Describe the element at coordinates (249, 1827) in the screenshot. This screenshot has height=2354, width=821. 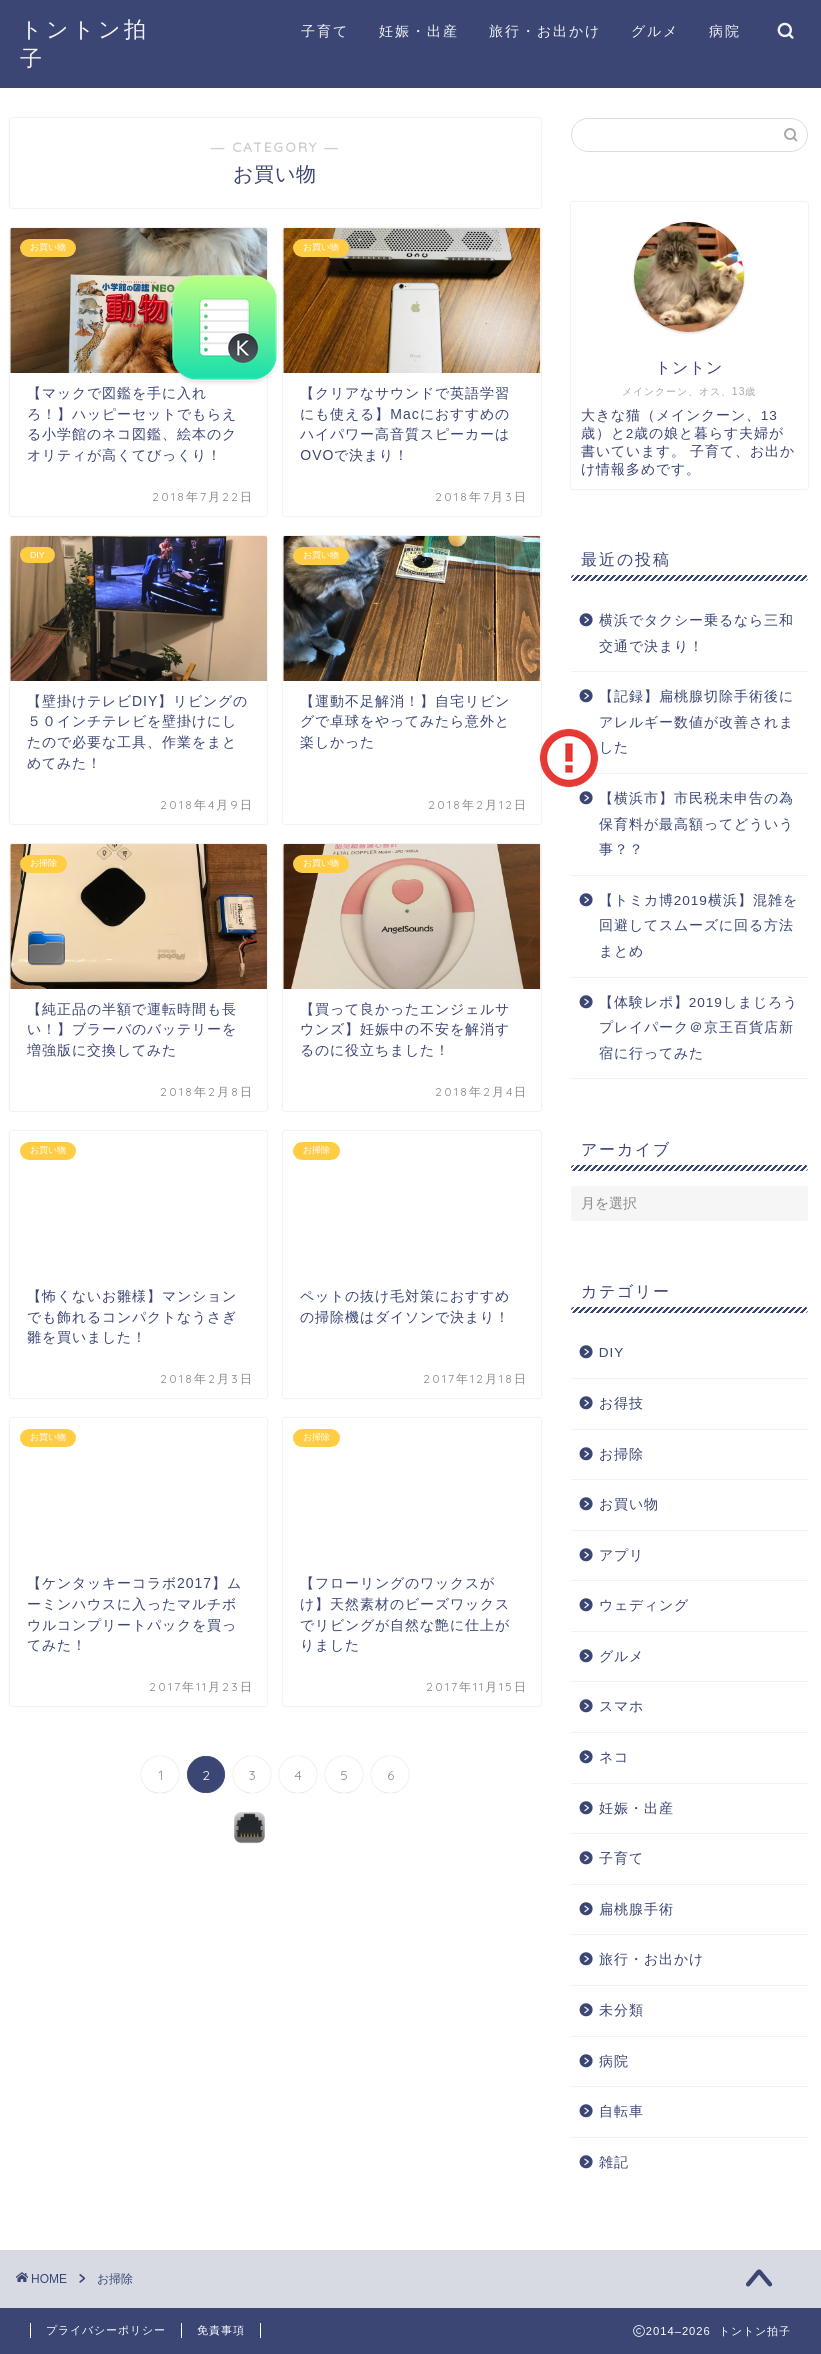
I see `indicates an RJ11 telephone/DSL network port` at that location.